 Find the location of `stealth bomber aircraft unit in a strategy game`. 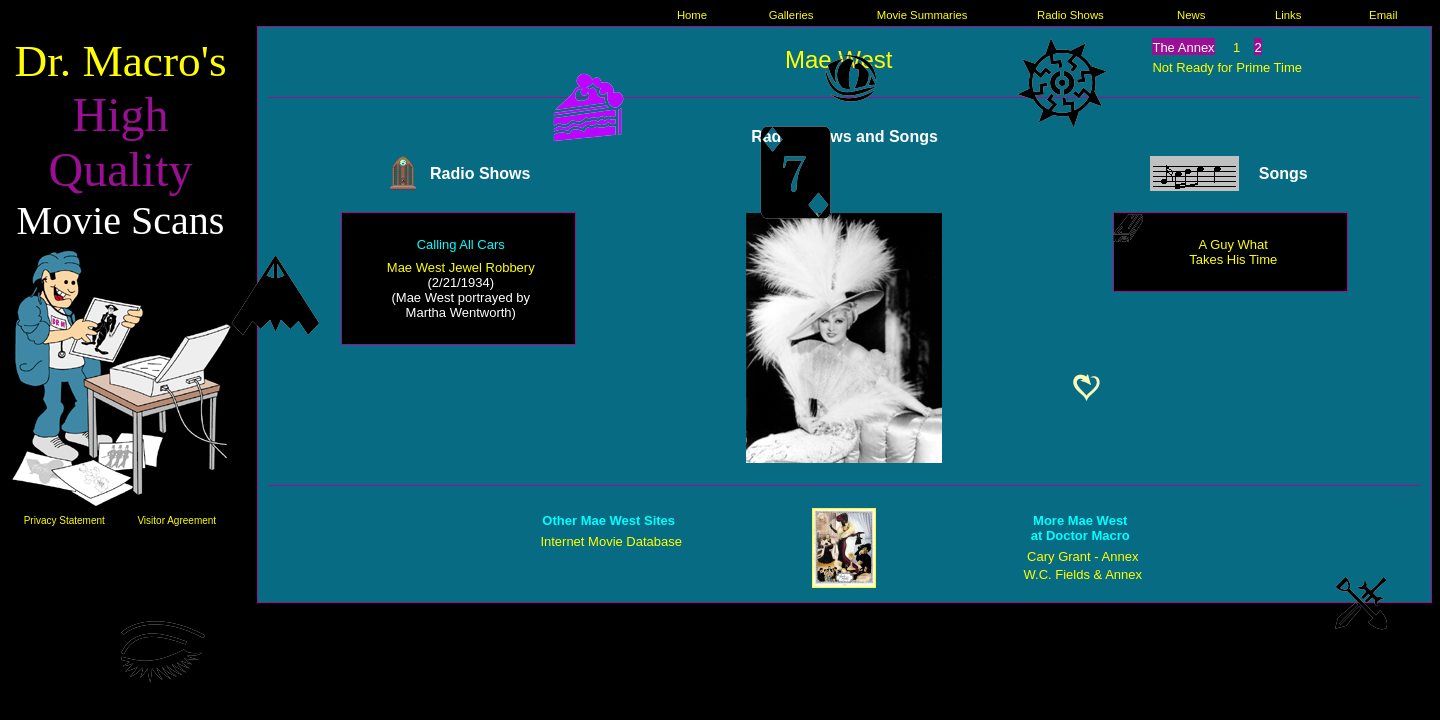

stealth bomber aircraft unit in a strategy game is located at coordinates (275, 296).